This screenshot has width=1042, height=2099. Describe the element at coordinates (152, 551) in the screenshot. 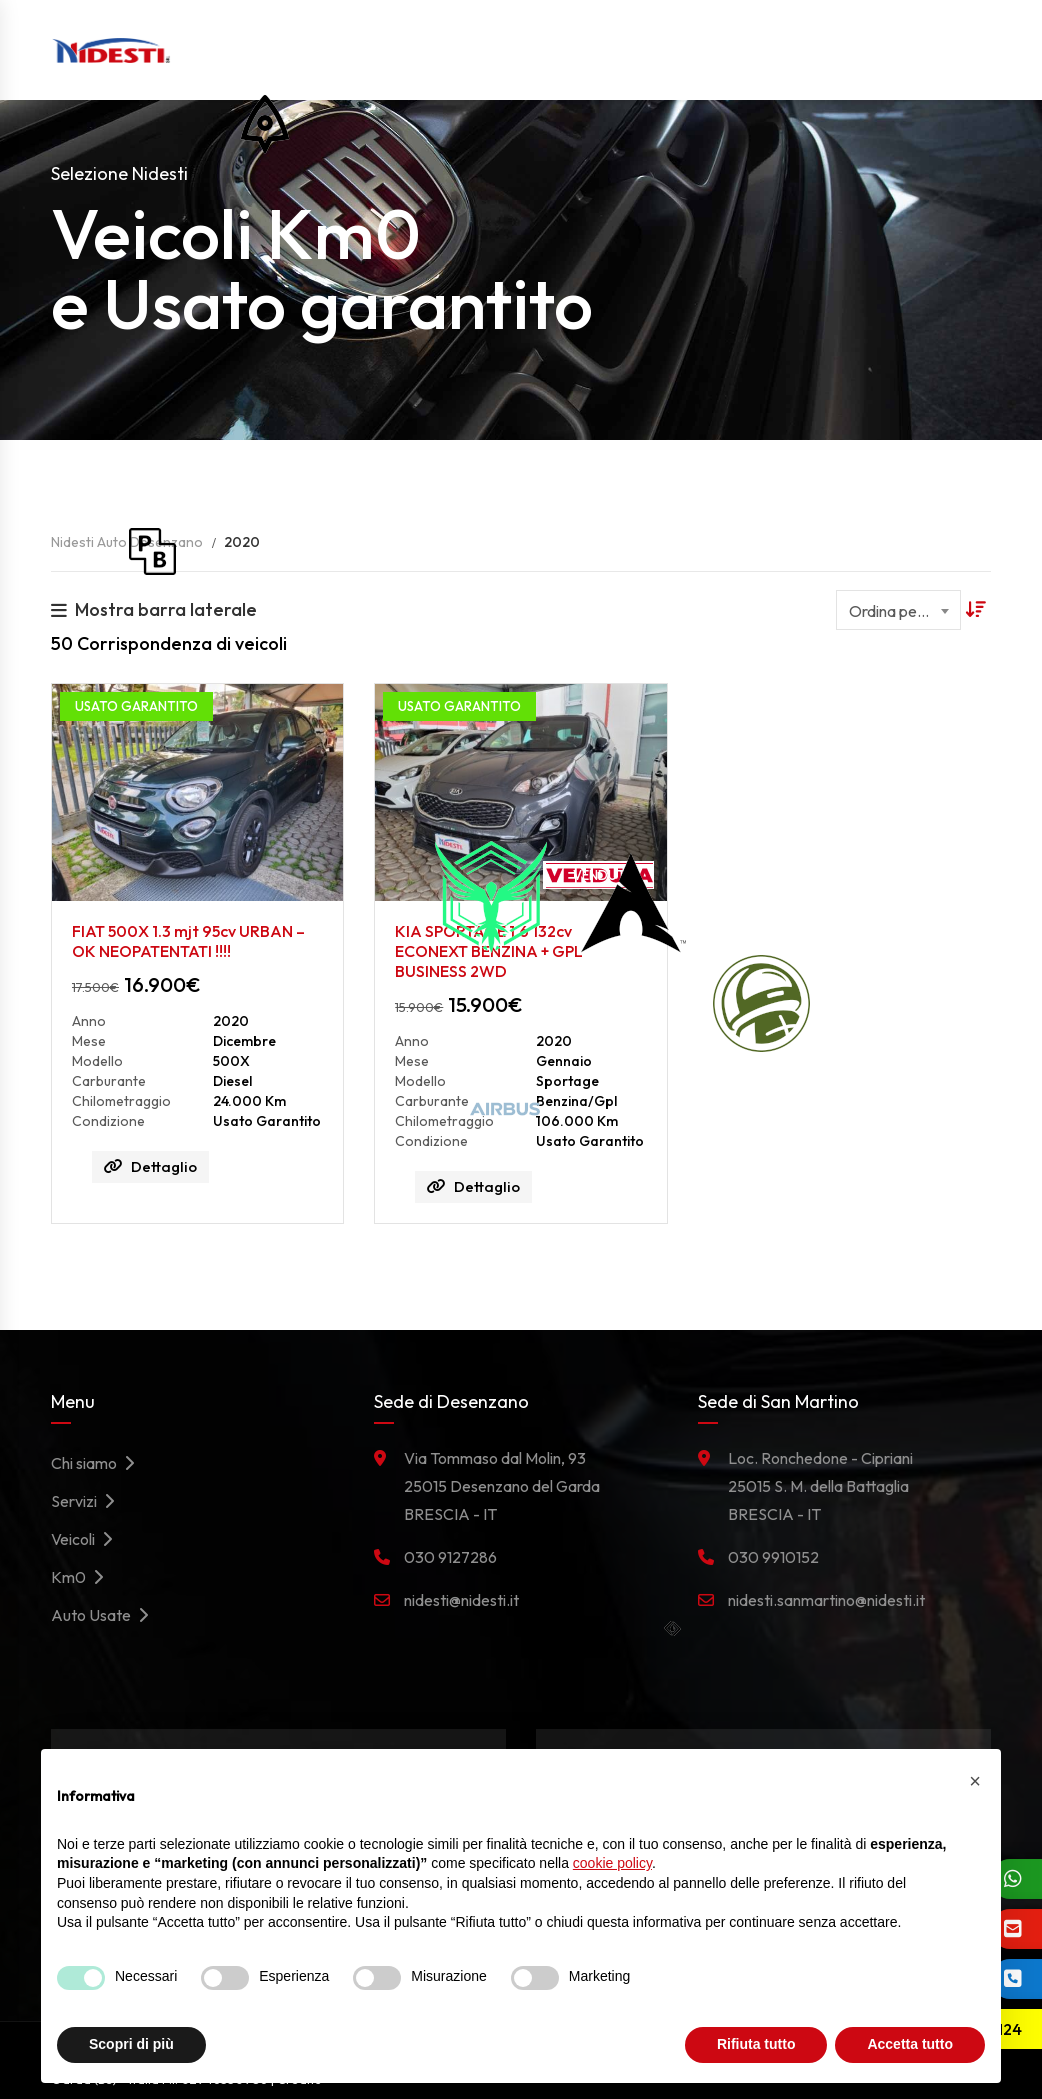

I see `pocketbase logo - open-source backend service` at that location.